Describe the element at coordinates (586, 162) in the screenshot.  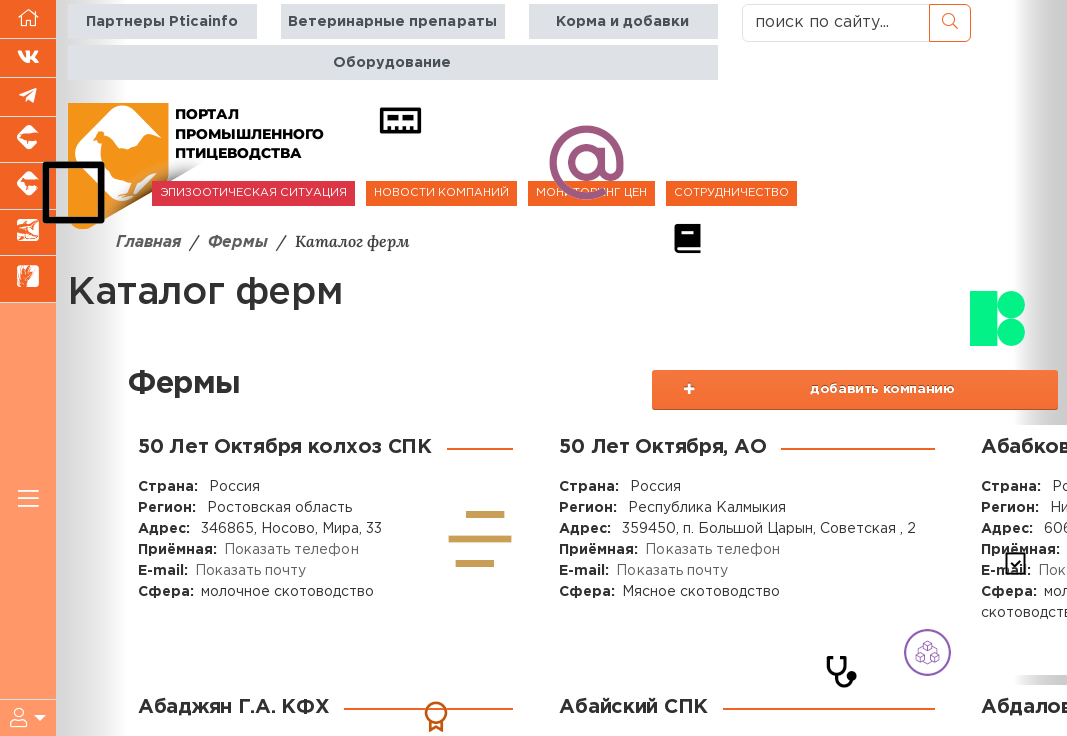
I see `compose a new email` at that location.